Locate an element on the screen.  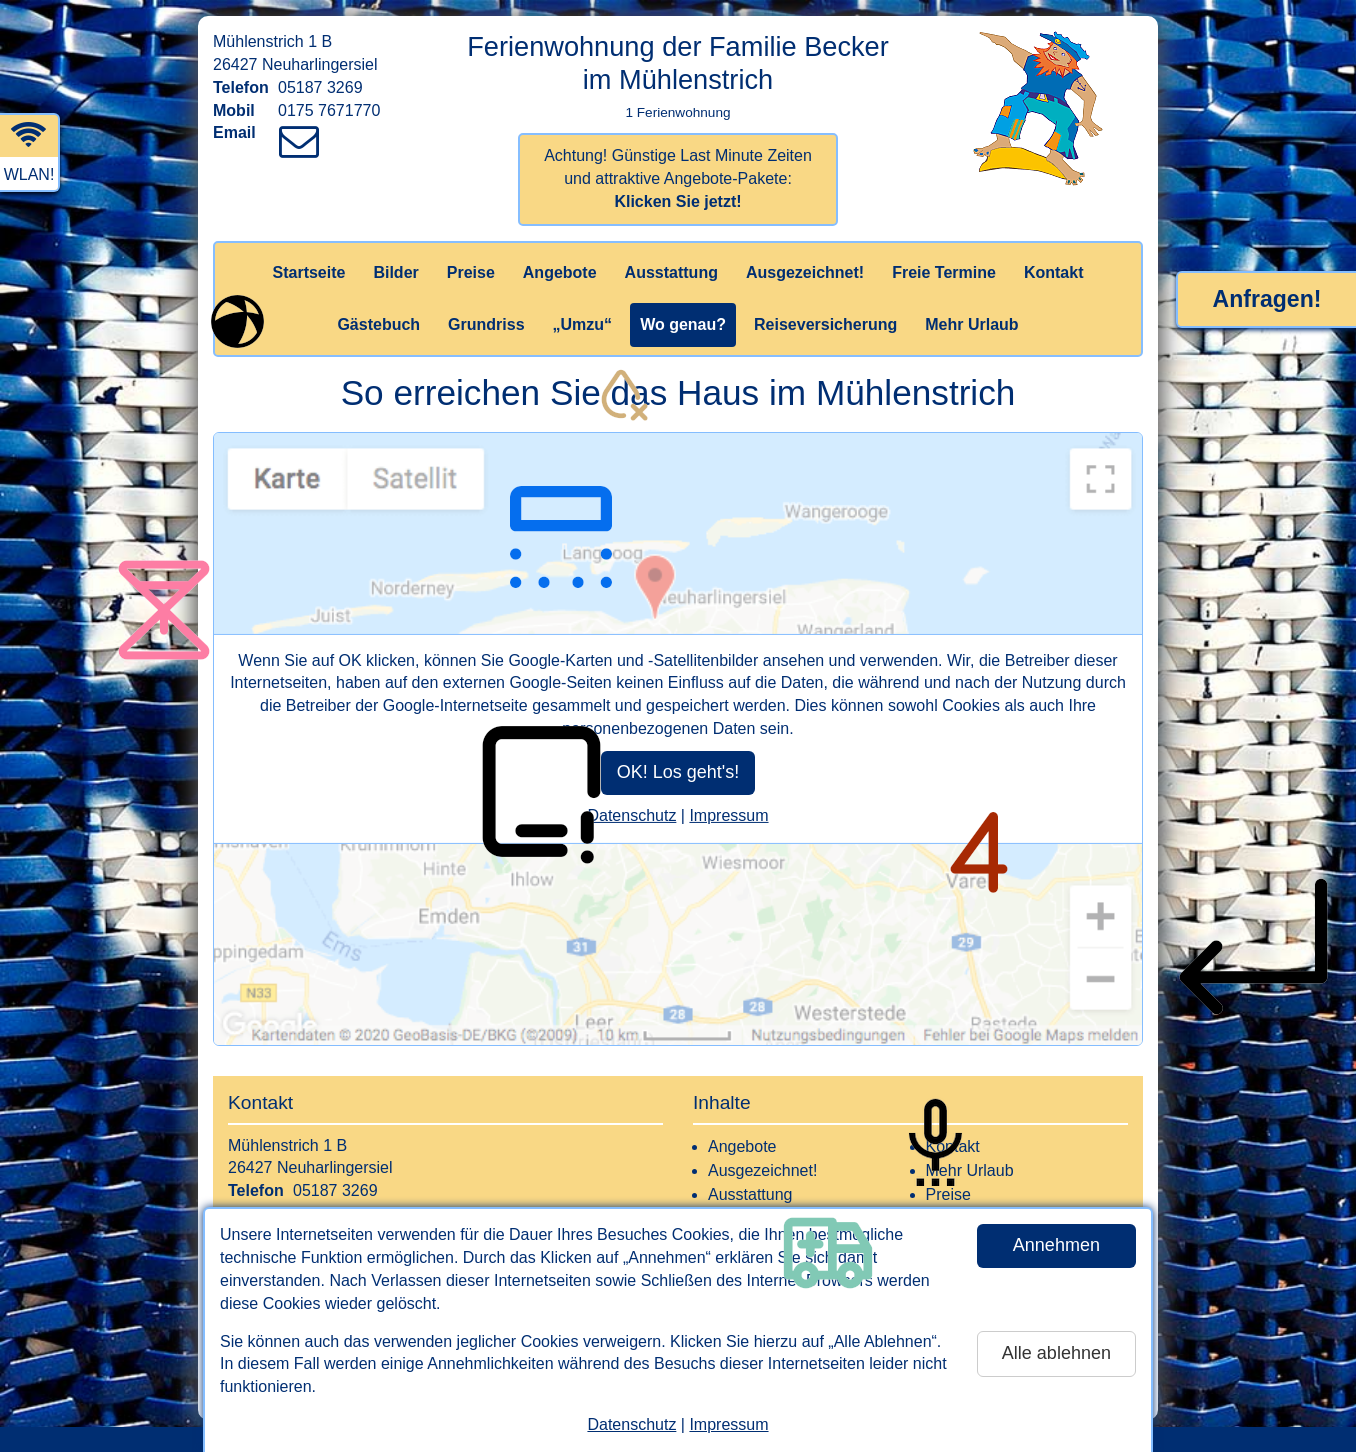
disable water or liquid-related feature is located at coordinates (621, 394).